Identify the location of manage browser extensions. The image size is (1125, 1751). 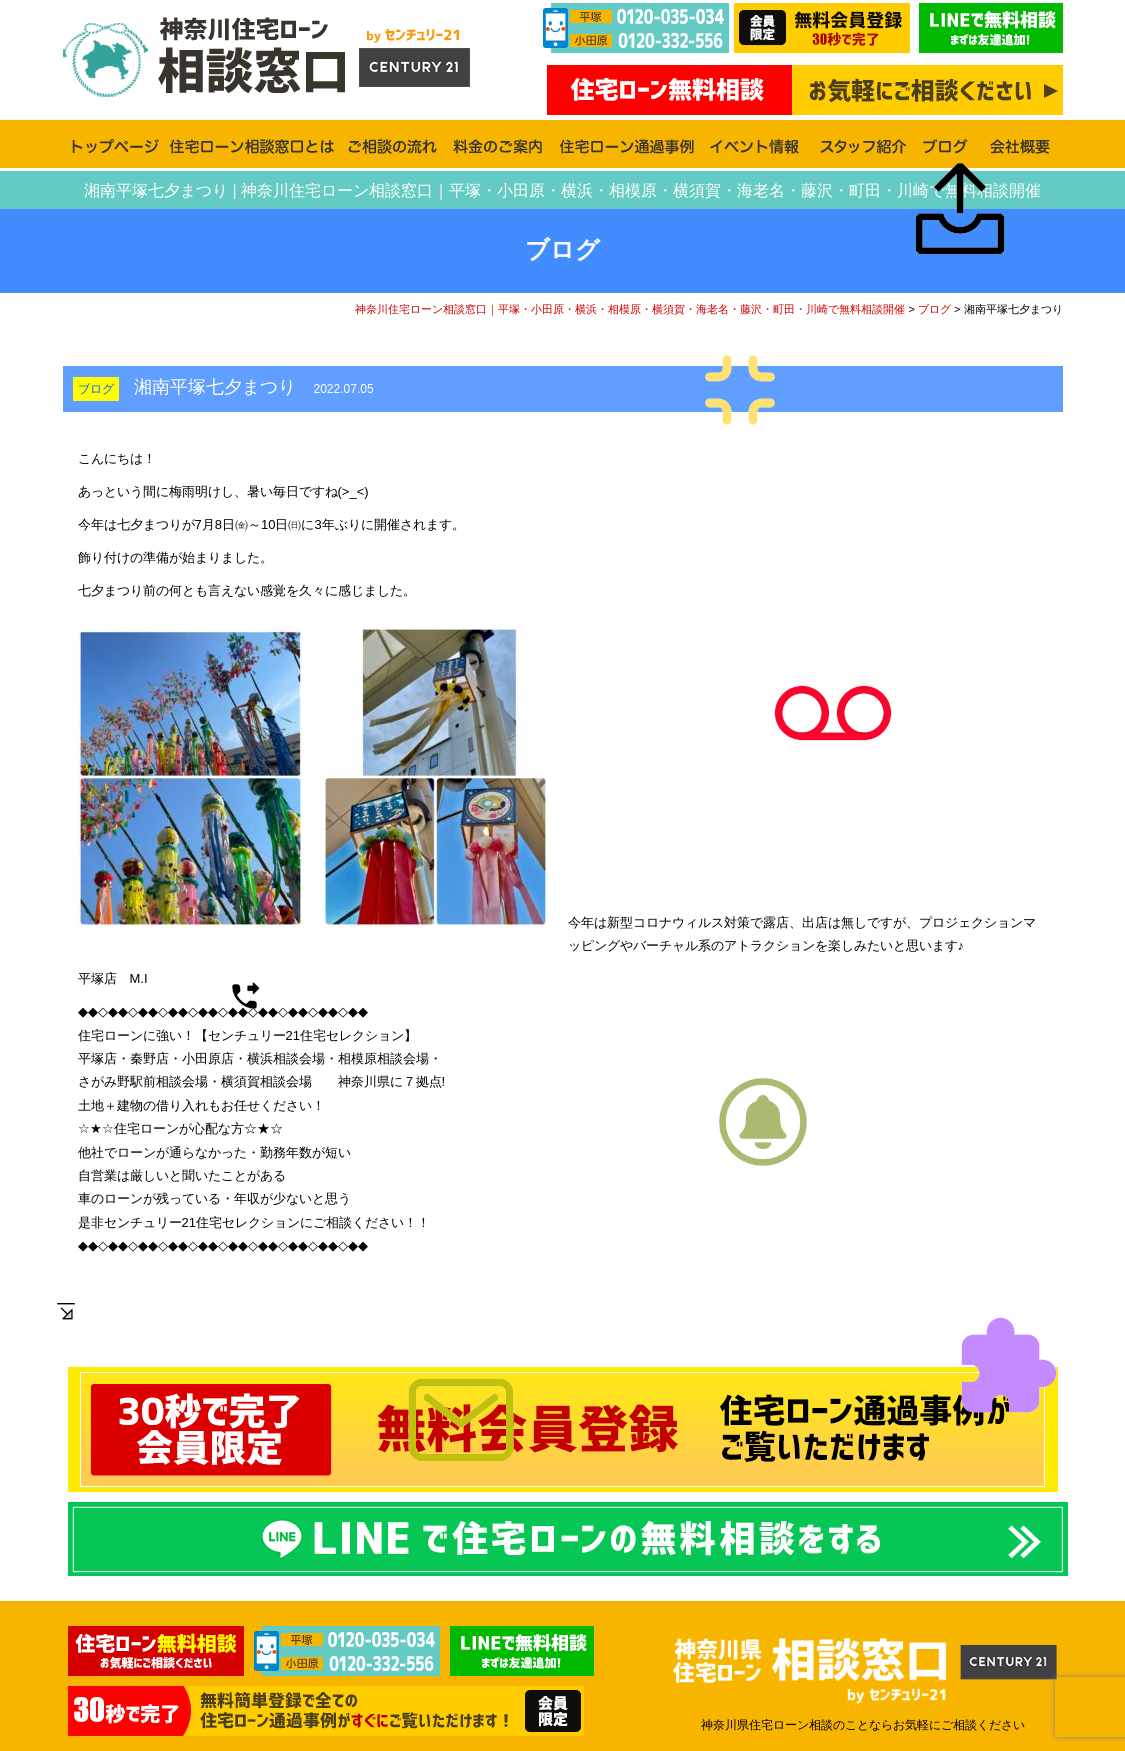
(1009, 1365).